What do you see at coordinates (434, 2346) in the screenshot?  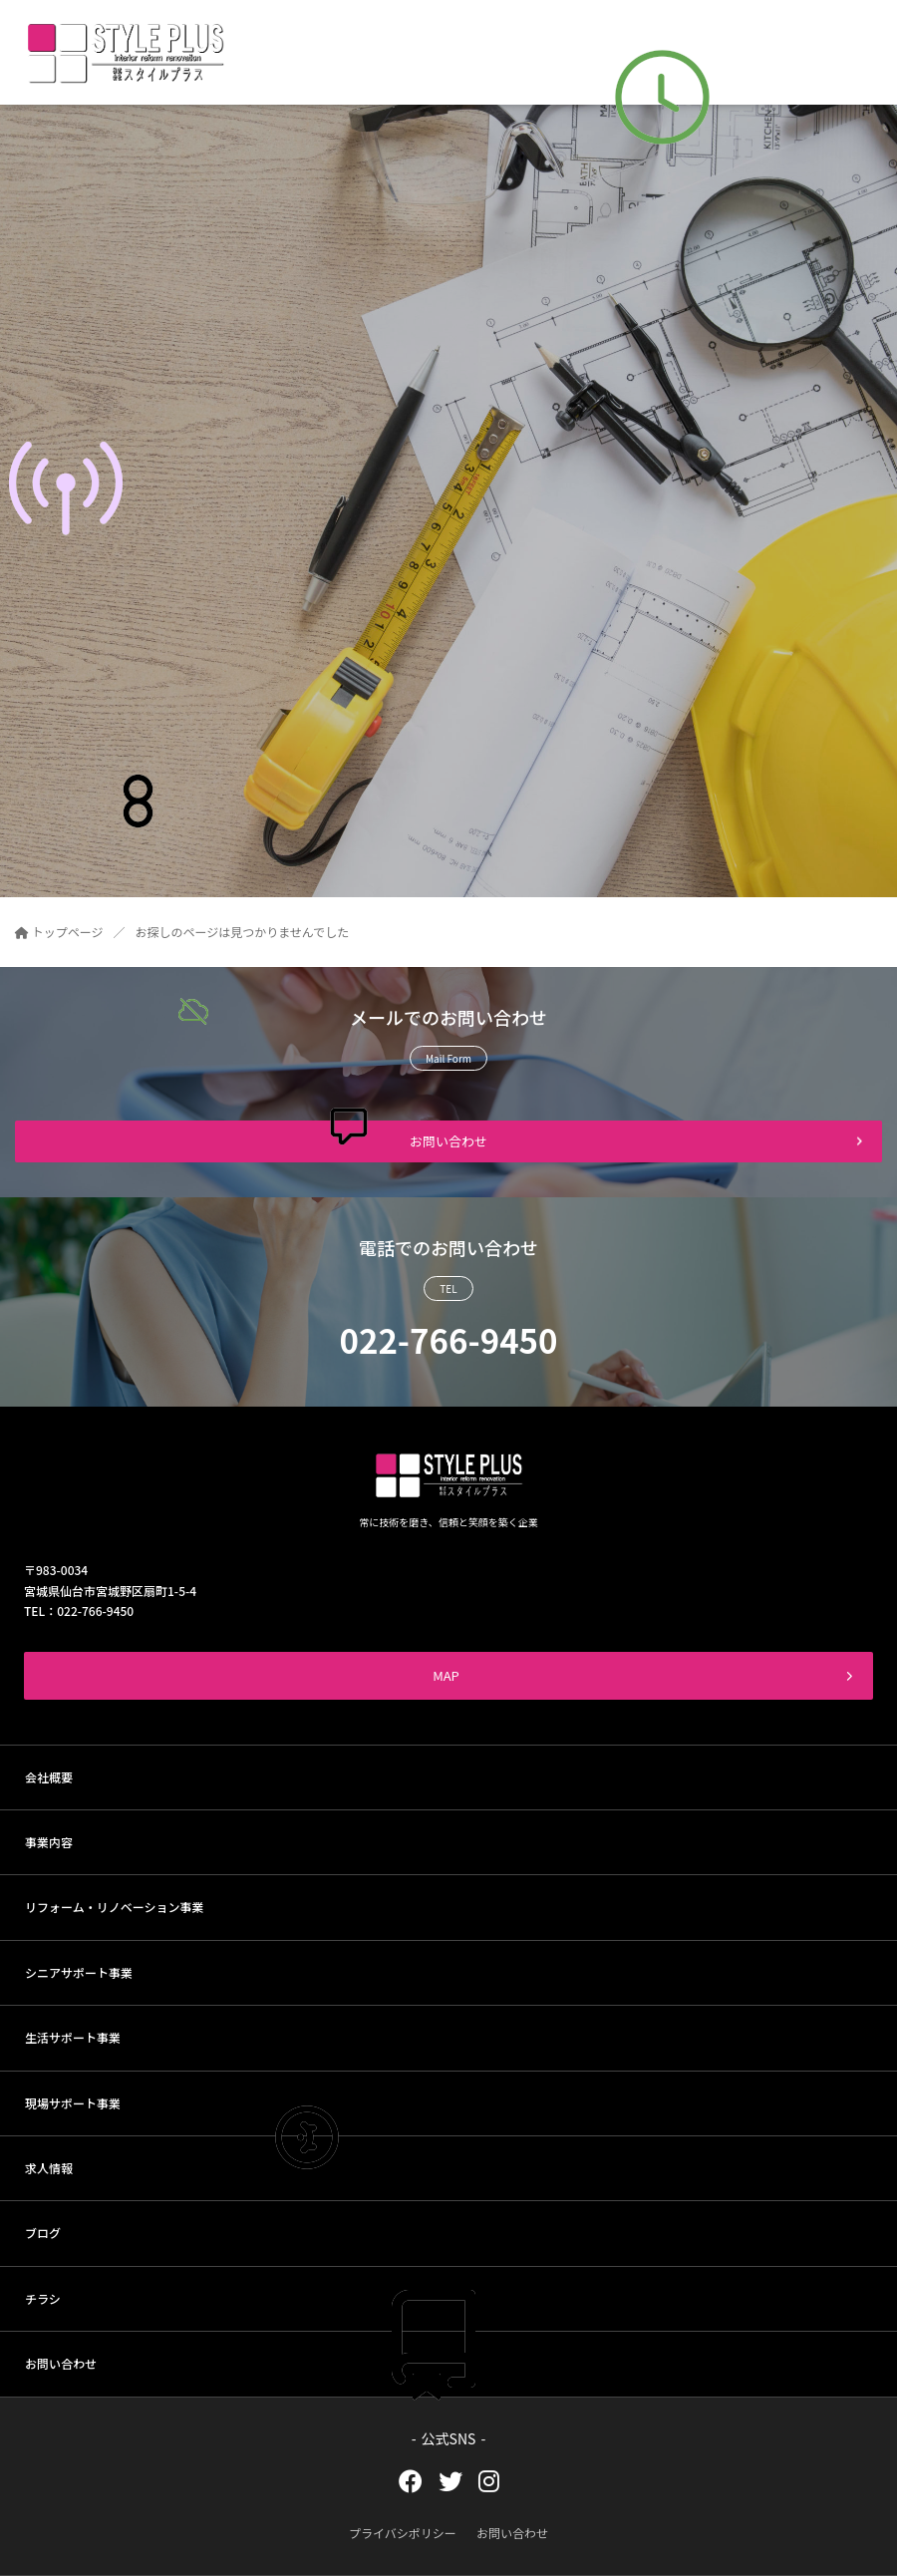 I see `access a code repository` at bounding box center [434, 2346].